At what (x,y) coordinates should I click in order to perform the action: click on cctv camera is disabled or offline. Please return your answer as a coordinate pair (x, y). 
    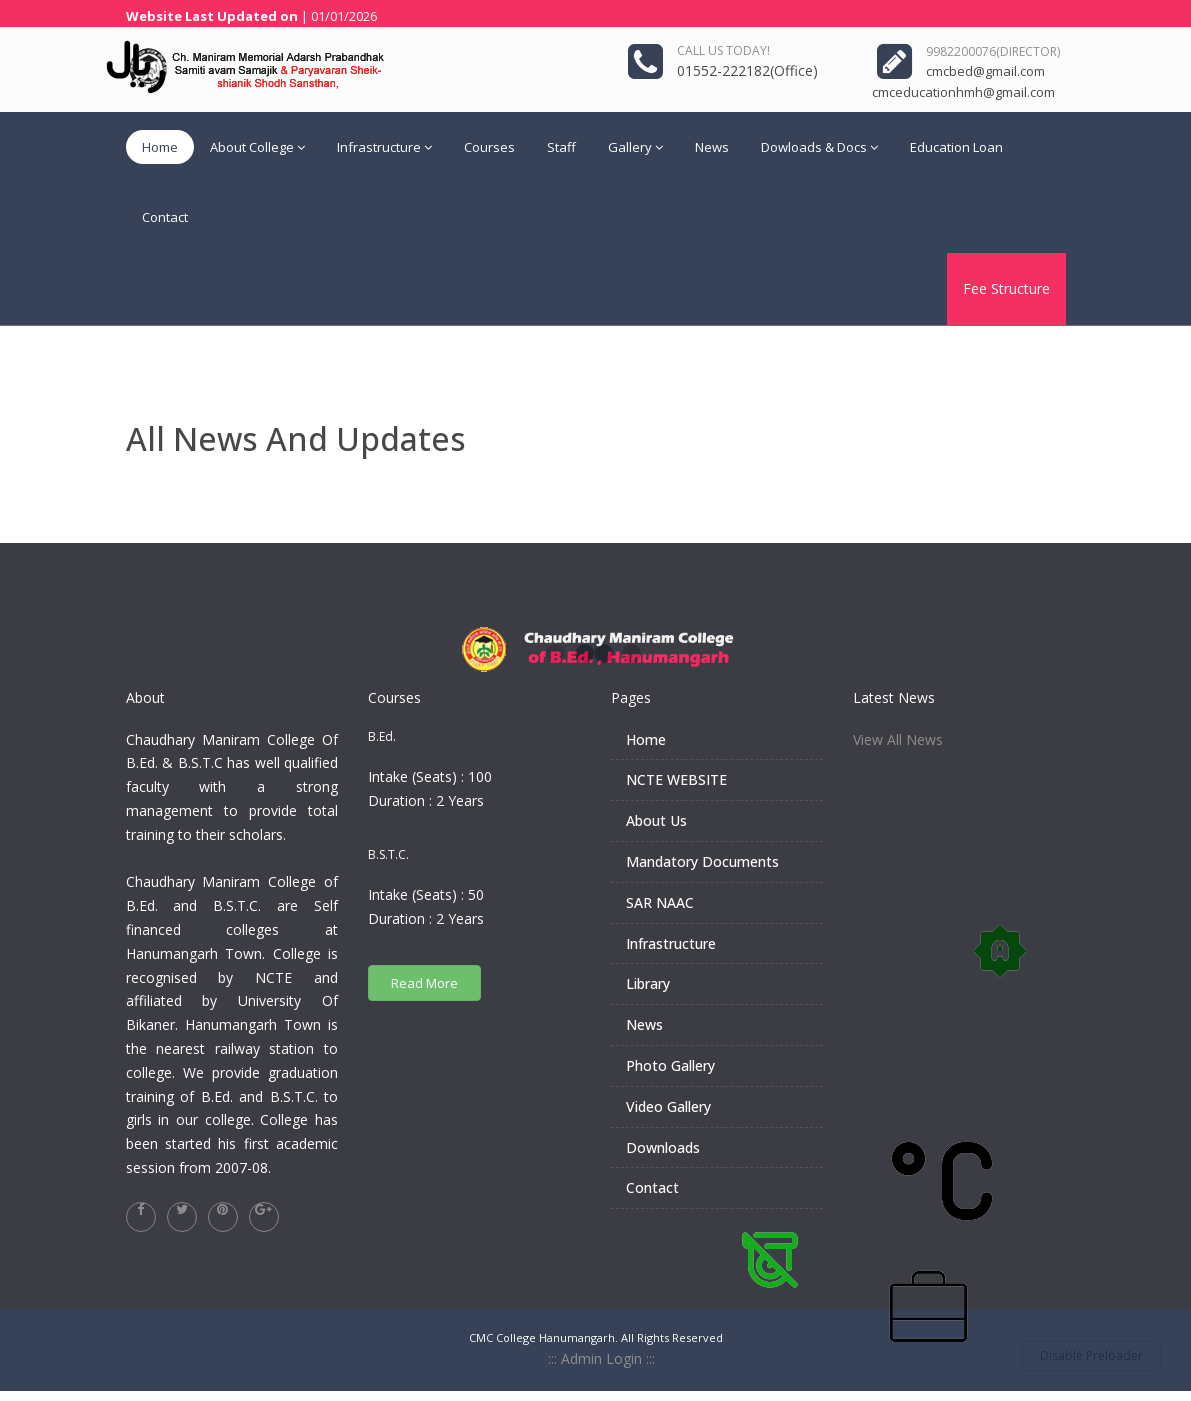
    Looking at the image, I should click on (770, 1260).